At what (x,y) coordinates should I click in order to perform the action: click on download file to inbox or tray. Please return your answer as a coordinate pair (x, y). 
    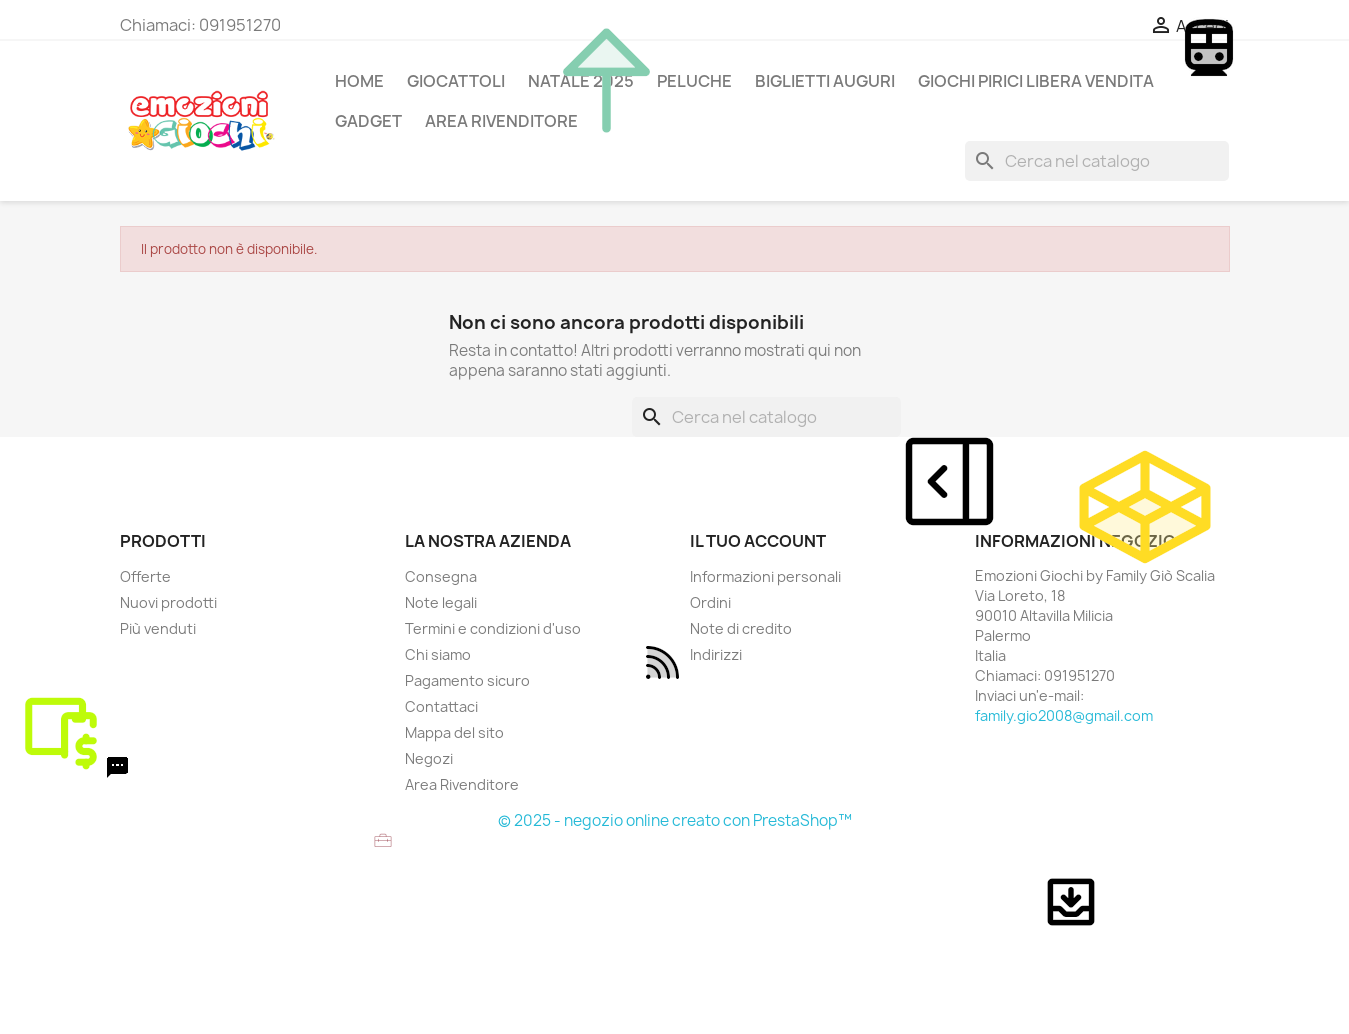
    Looking at the image, I should click on (1071, 902).